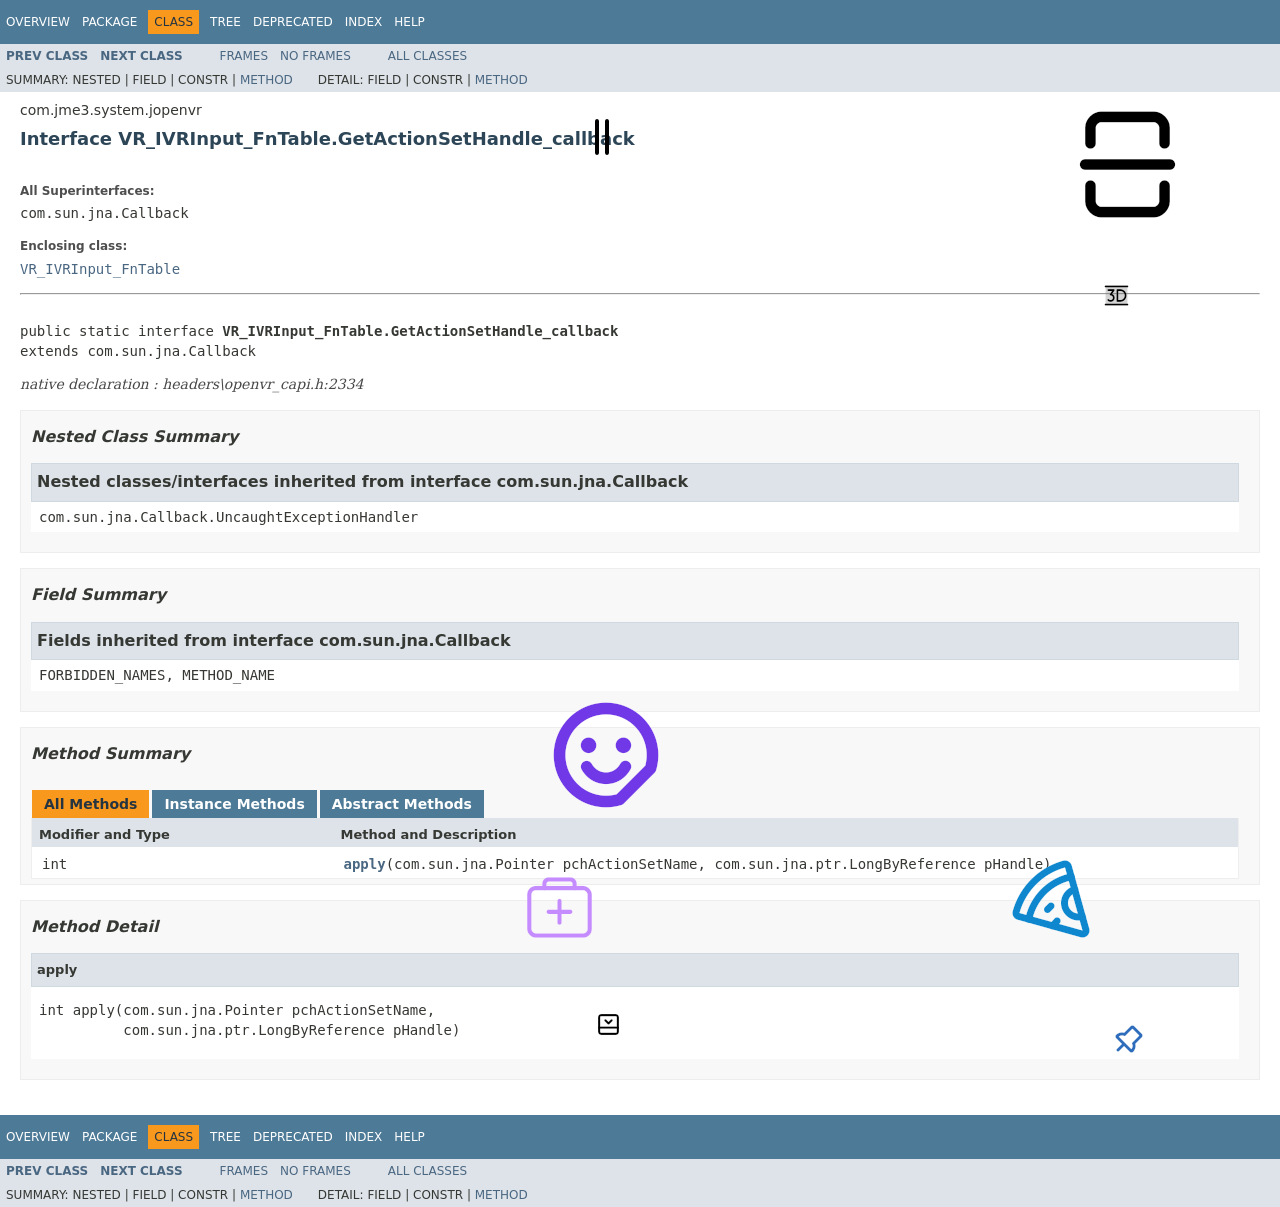 The width and height of the screenshot is (1280, 1207). Describe the element at coordinates (1128, 1040) in the screenshot. I see `pin an item to keep it visible` at that location.